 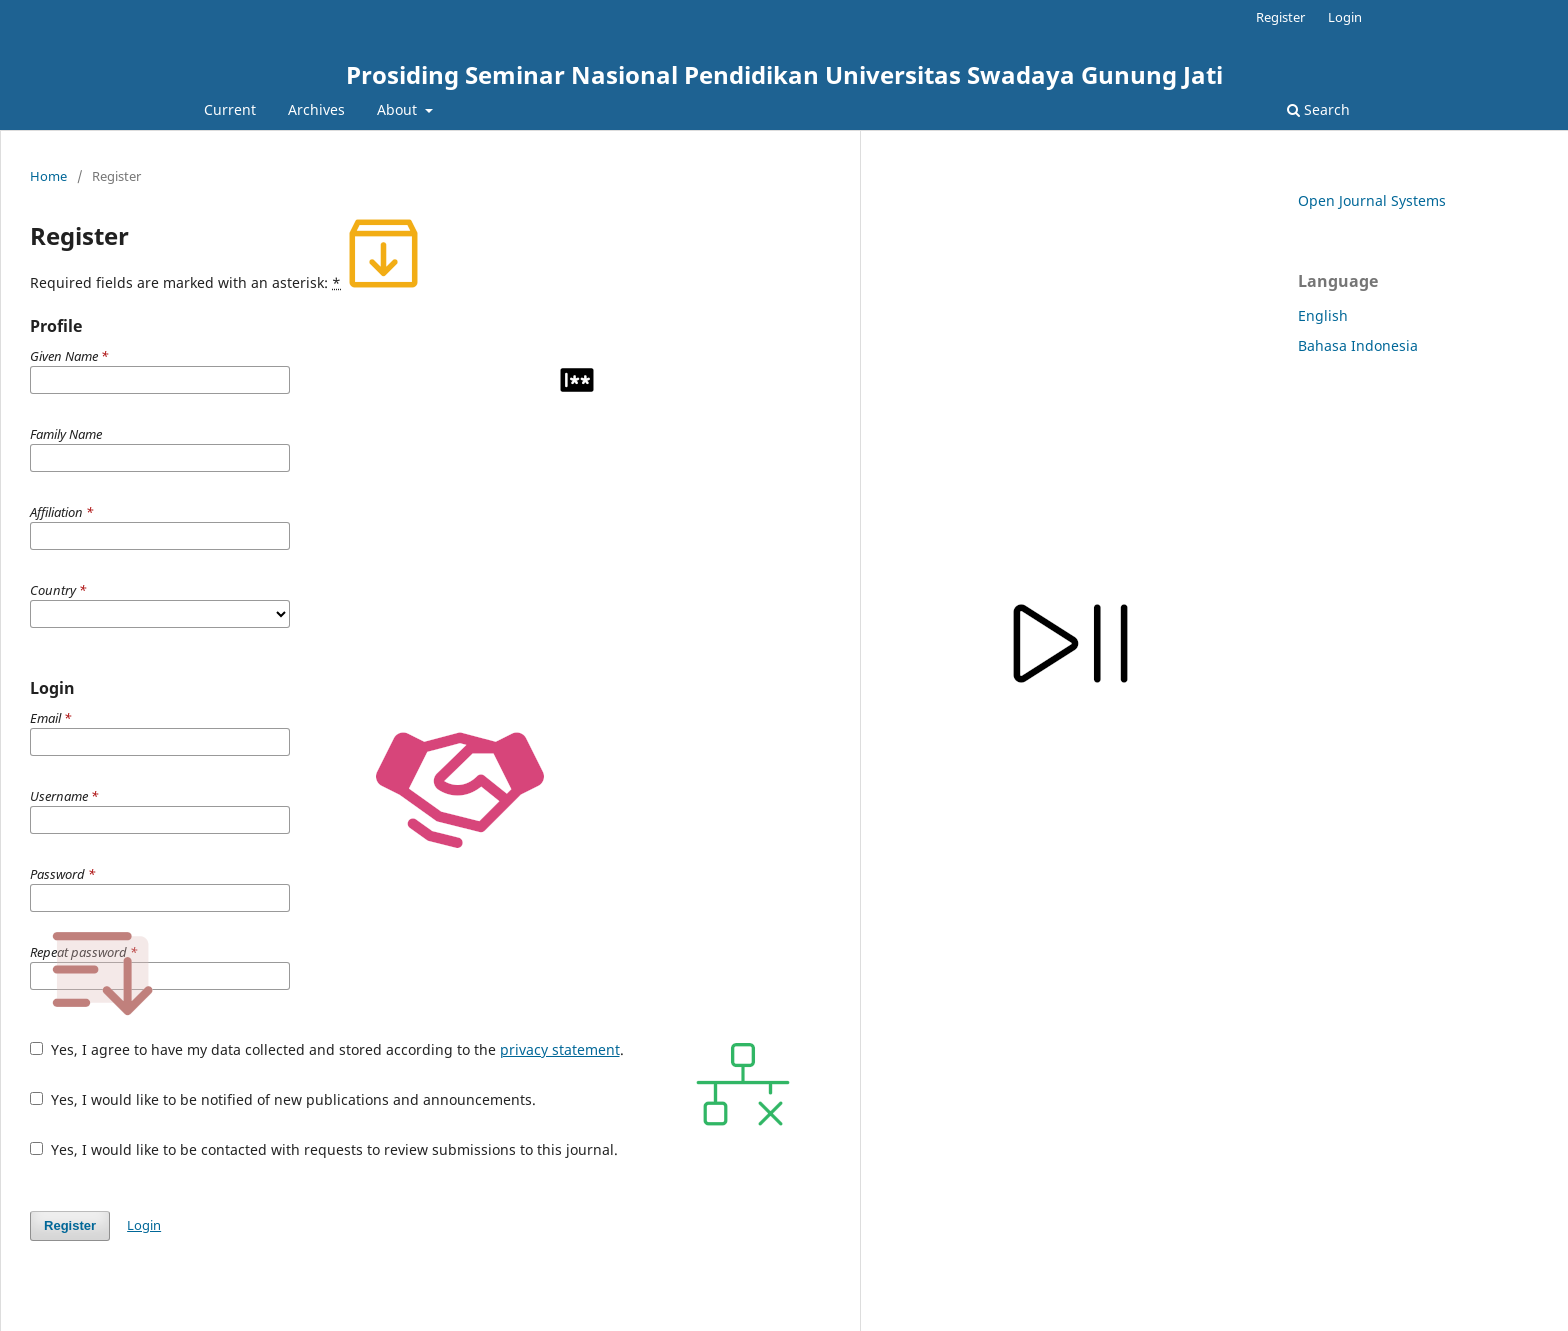 I want to click on enter or manage your password, so click(x=577, y=380).